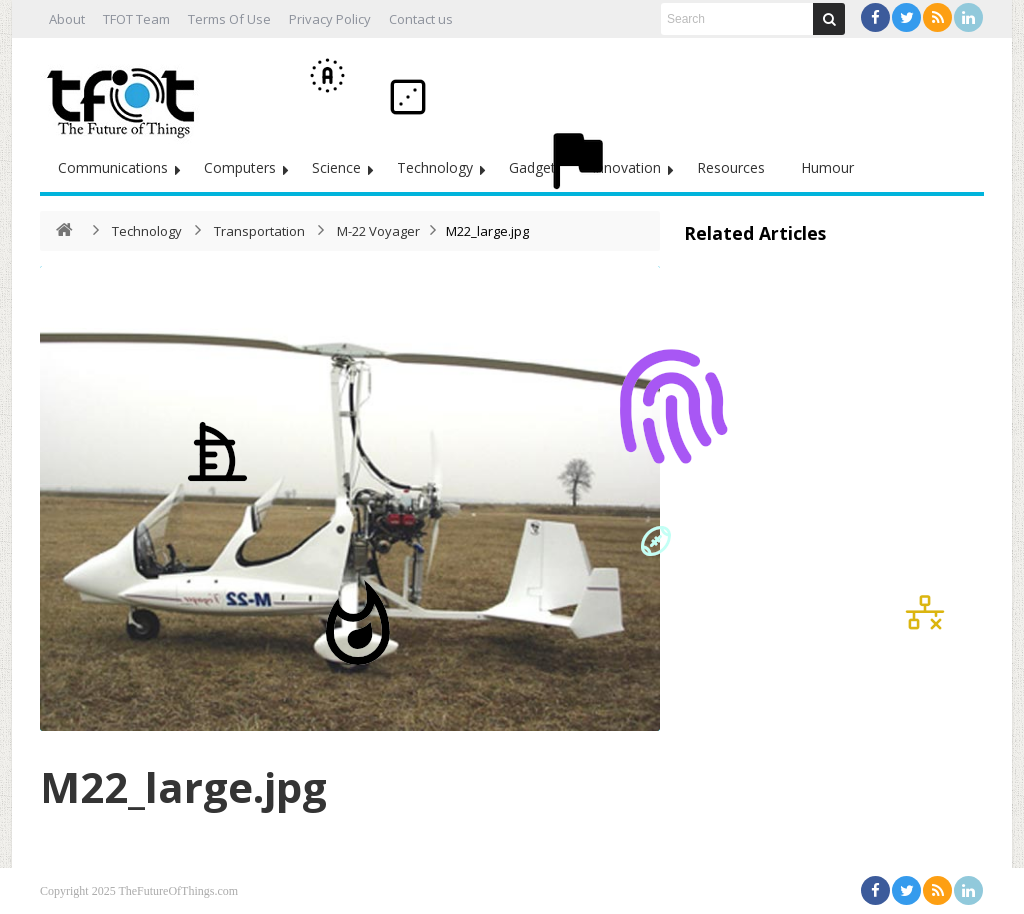  What do you see at coordinates (925, 613) in the screenshot?
I see `network connection error or failure` at bounding box center [925, 613].